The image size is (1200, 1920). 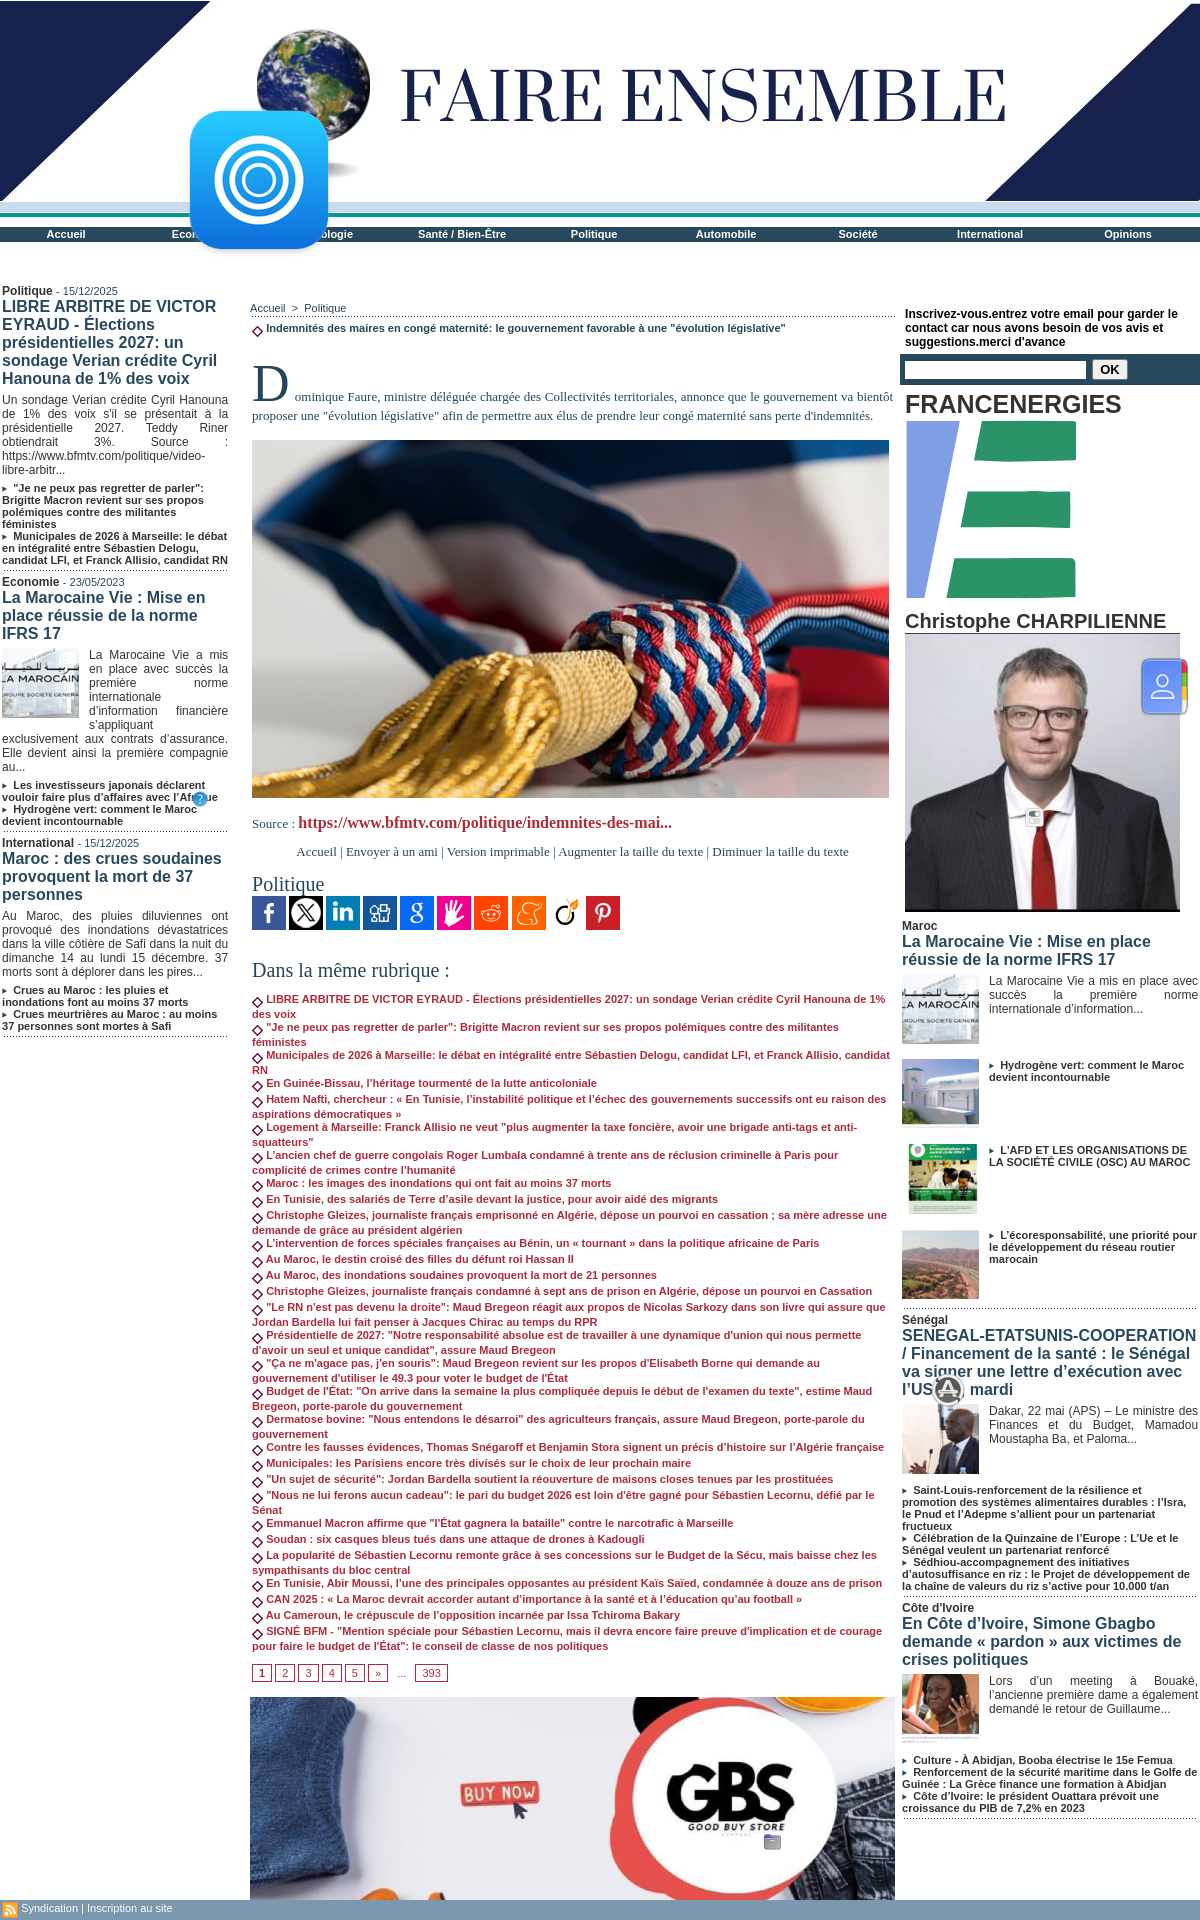 What do you see at coordinates (259, 180) in the screenshot?
I see `open zen browser (twilight variant)` at bounding box center [259, 180].